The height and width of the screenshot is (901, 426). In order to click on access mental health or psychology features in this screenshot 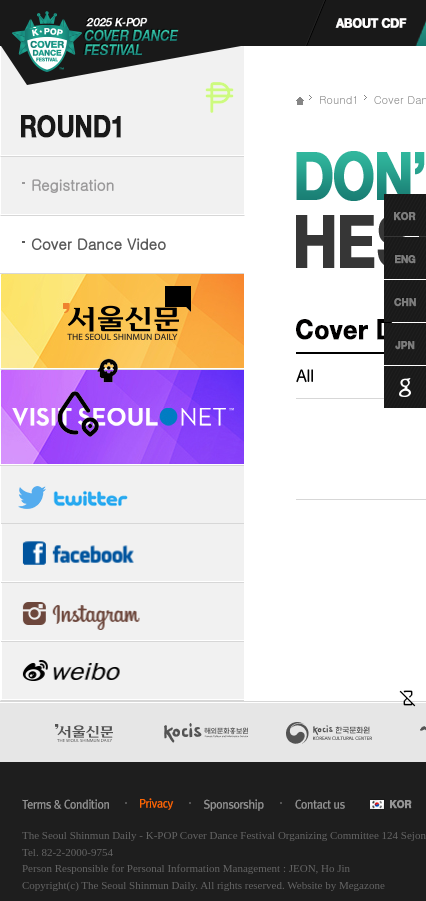, I will do `click(107, 370)`.